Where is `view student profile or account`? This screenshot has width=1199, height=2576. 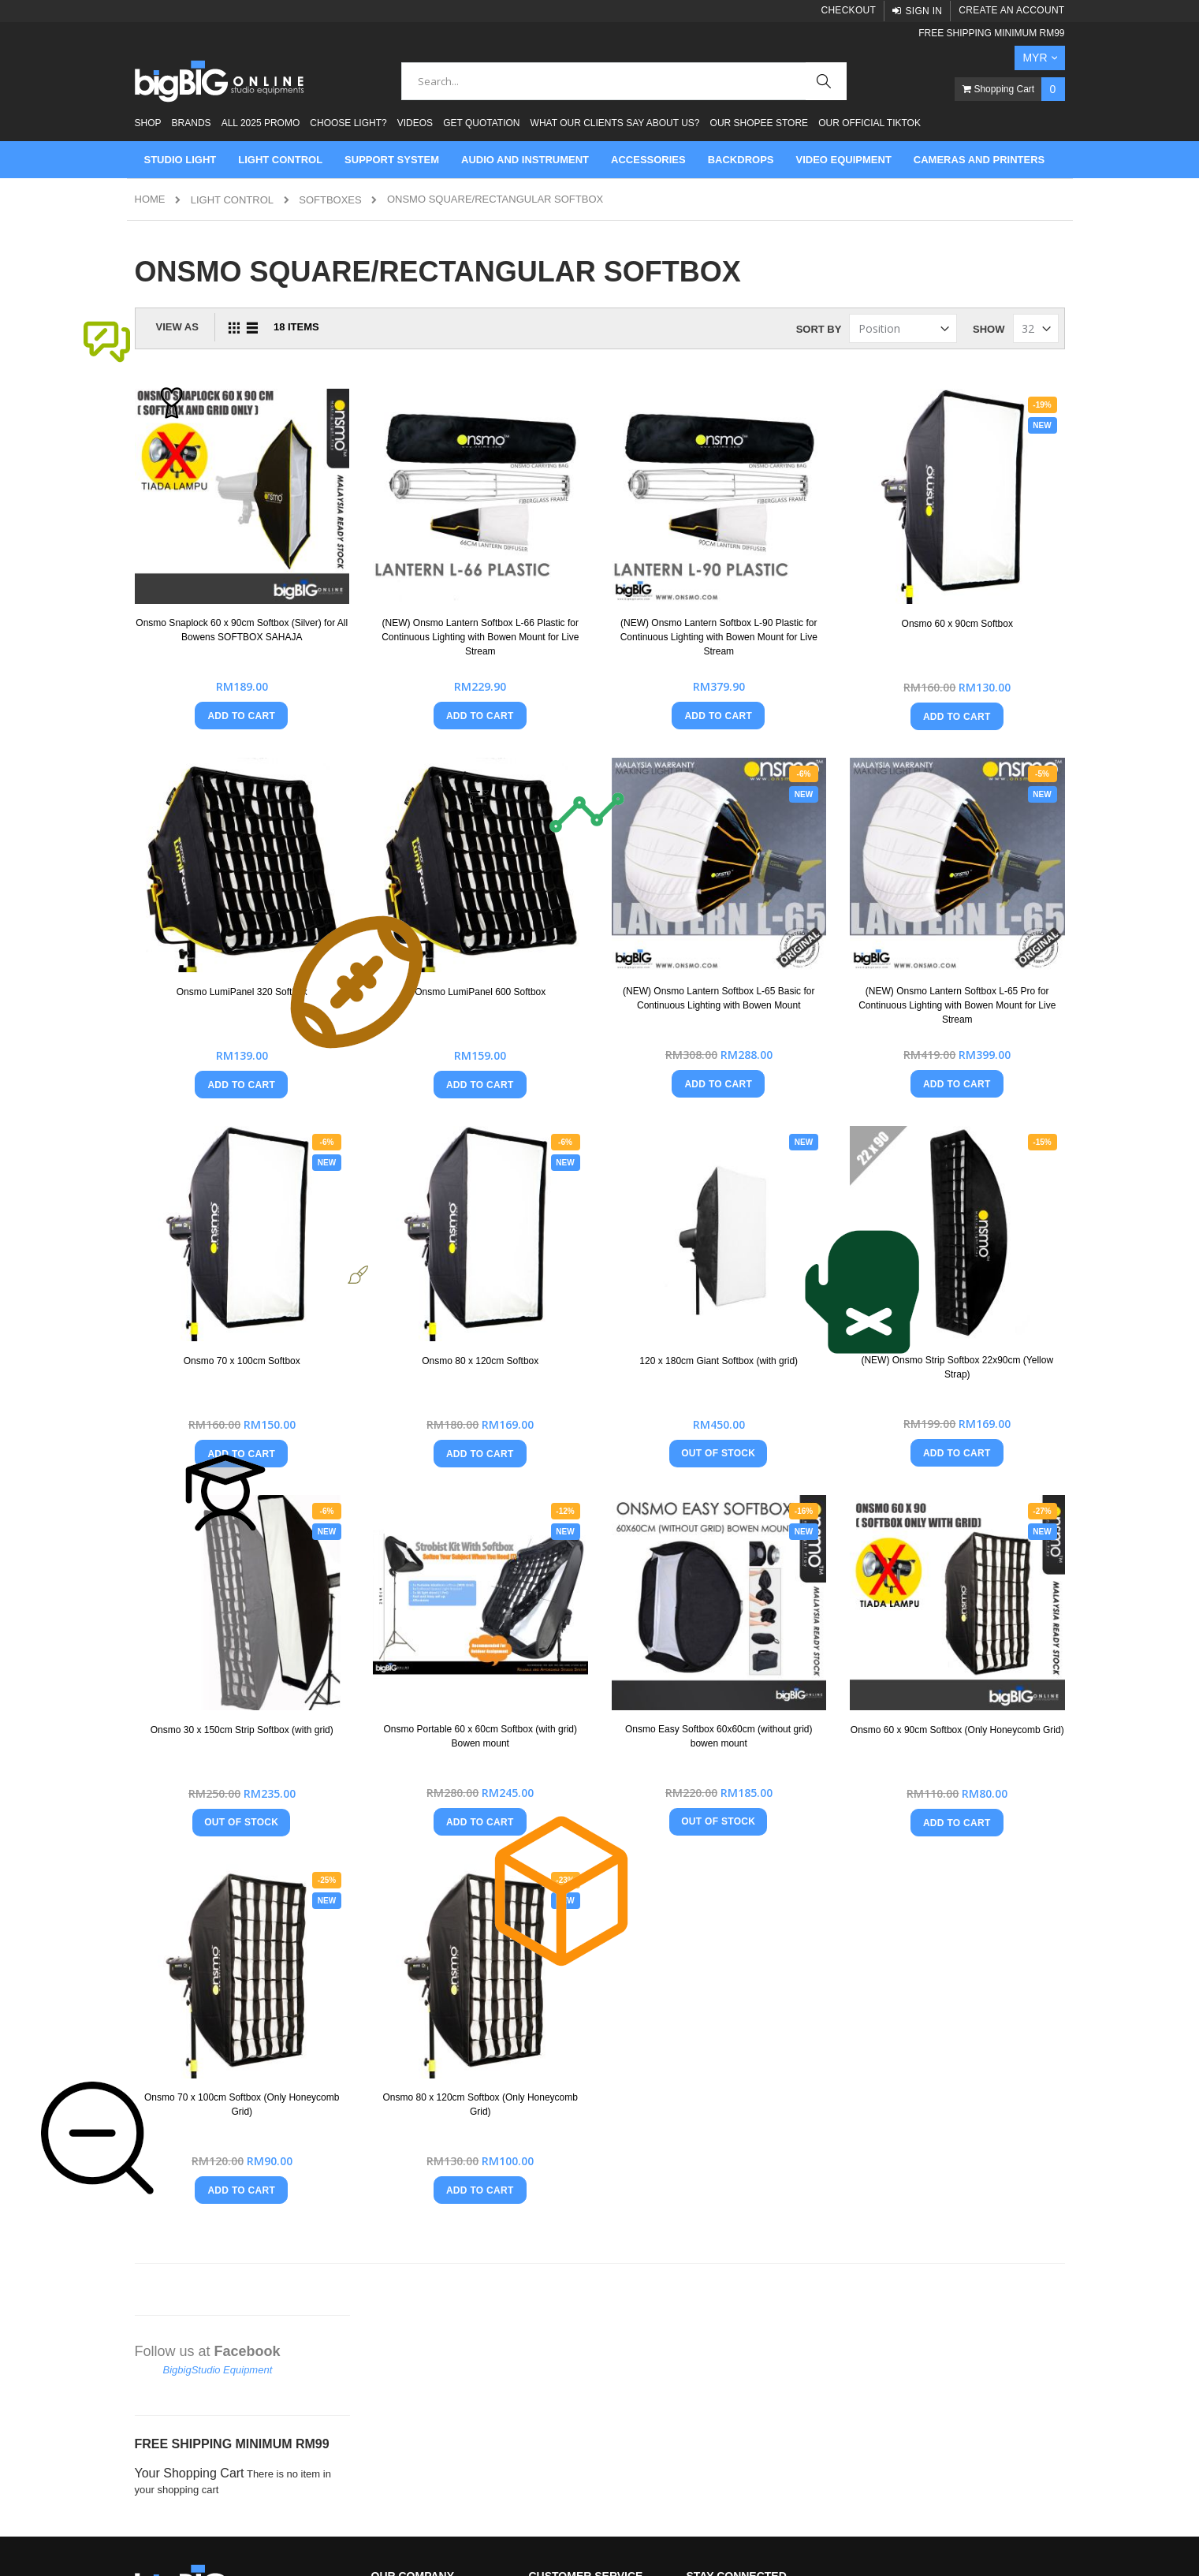 view student profile or account is located at coordinates (225, 1494).